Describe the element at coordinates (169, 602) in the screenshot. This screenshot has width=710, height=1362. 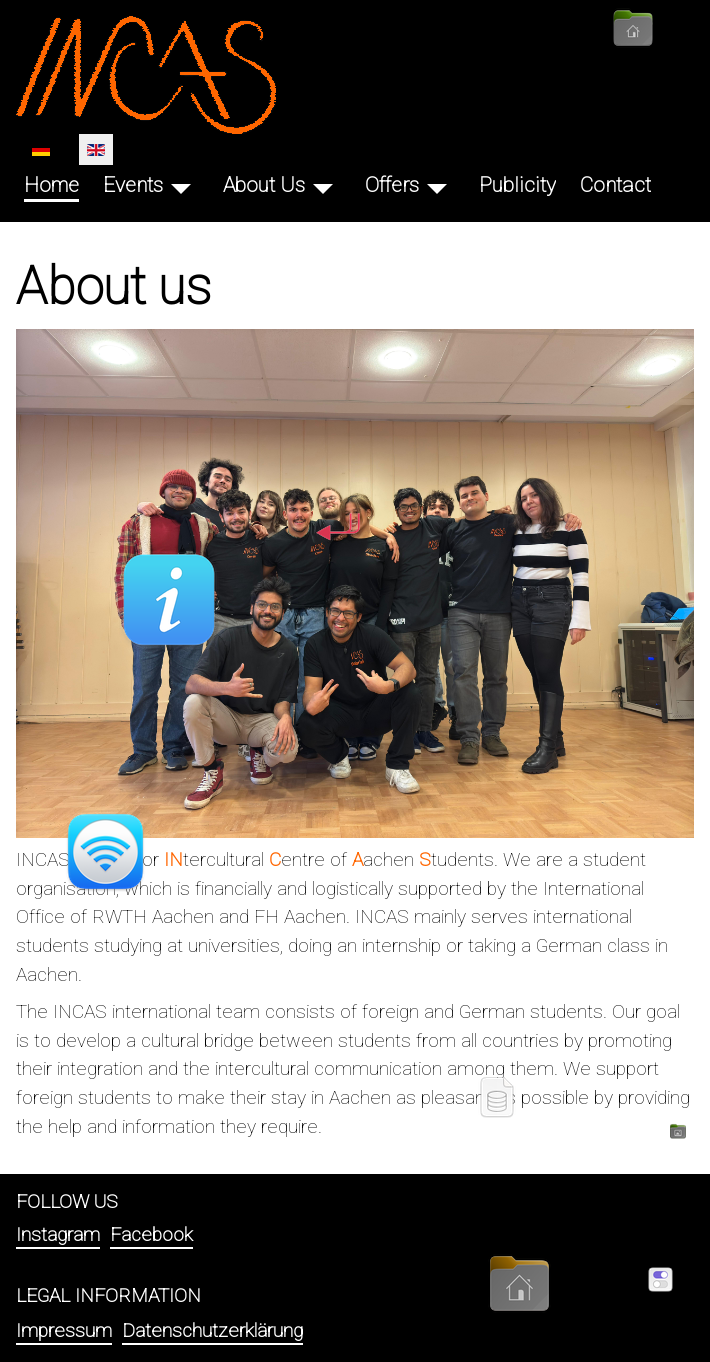
I see `view more information or details` at that location.